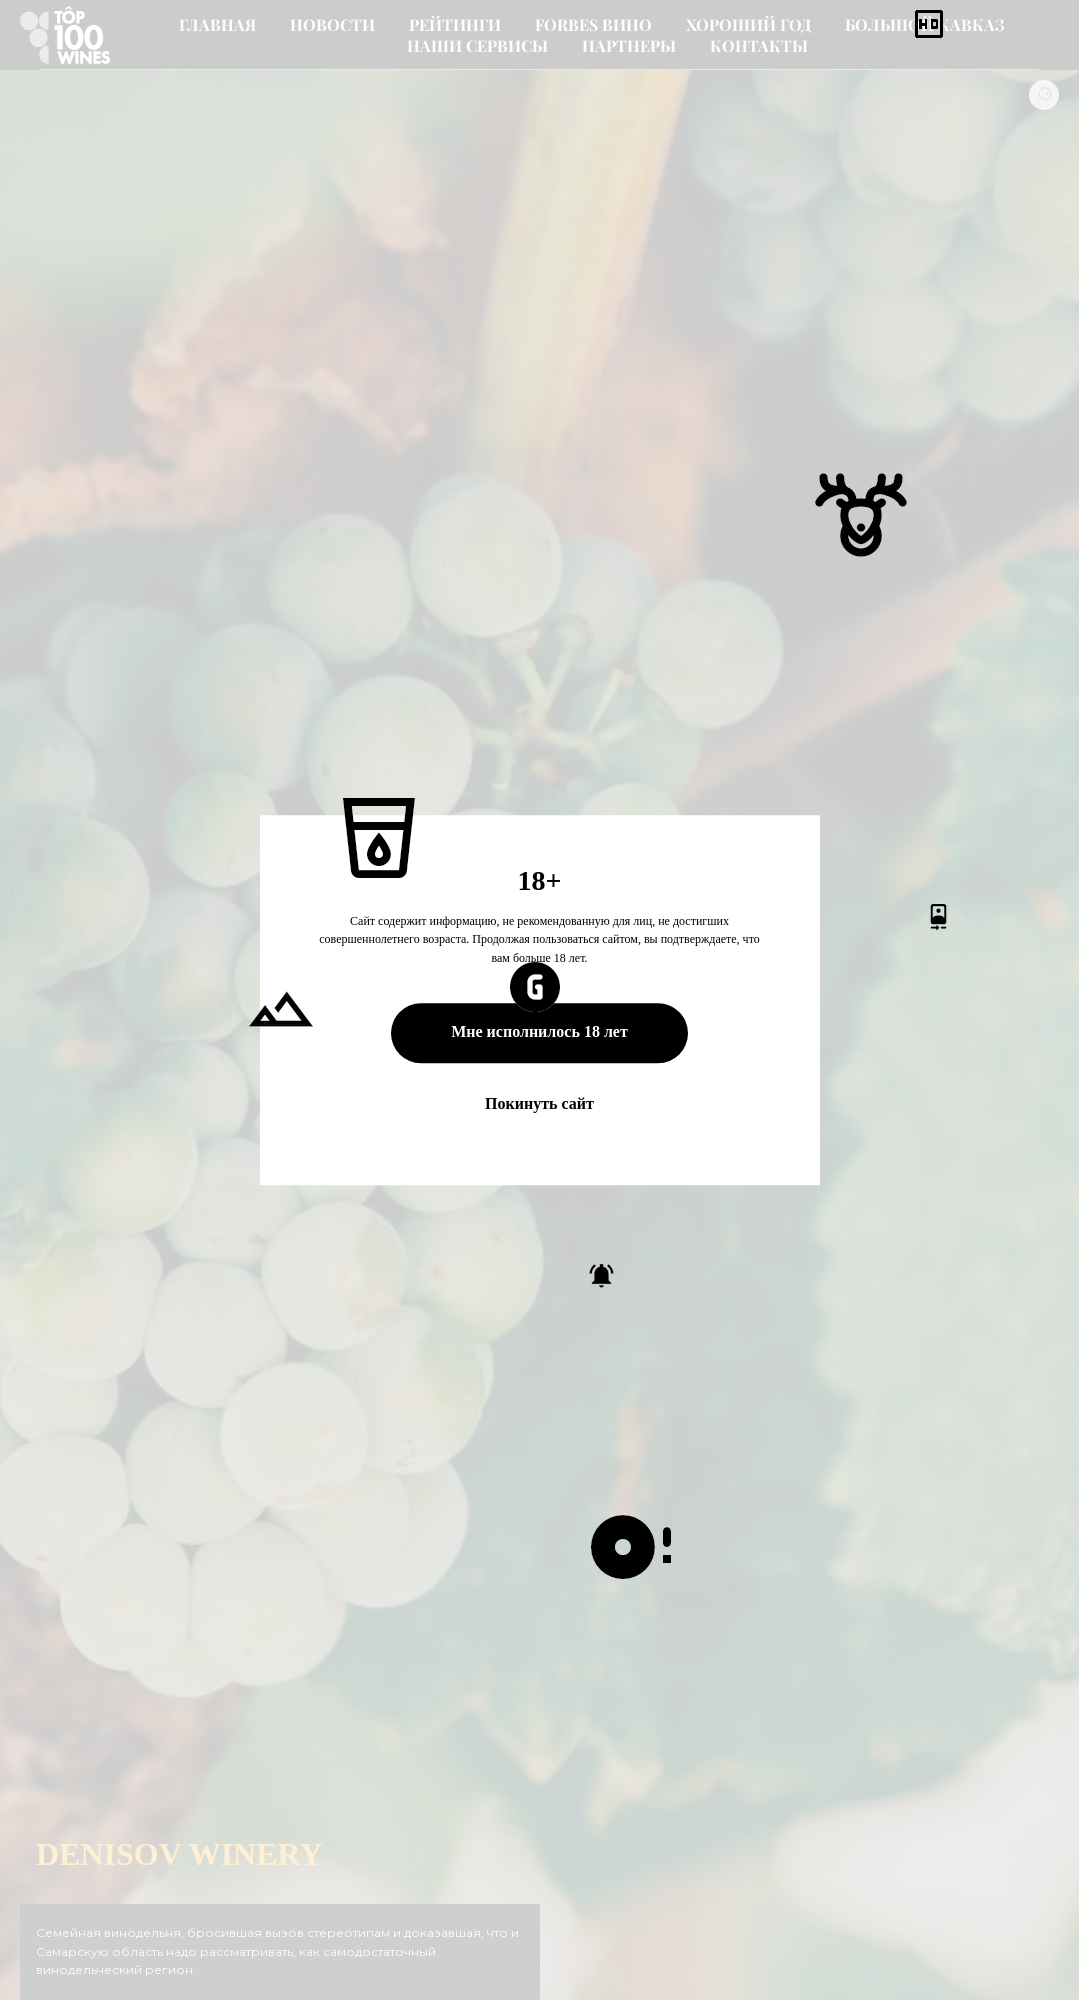  What do you see at coordinates (535, 987) in the screenshot?
I see `google account or service indicator` at bounding box center [535, 987].